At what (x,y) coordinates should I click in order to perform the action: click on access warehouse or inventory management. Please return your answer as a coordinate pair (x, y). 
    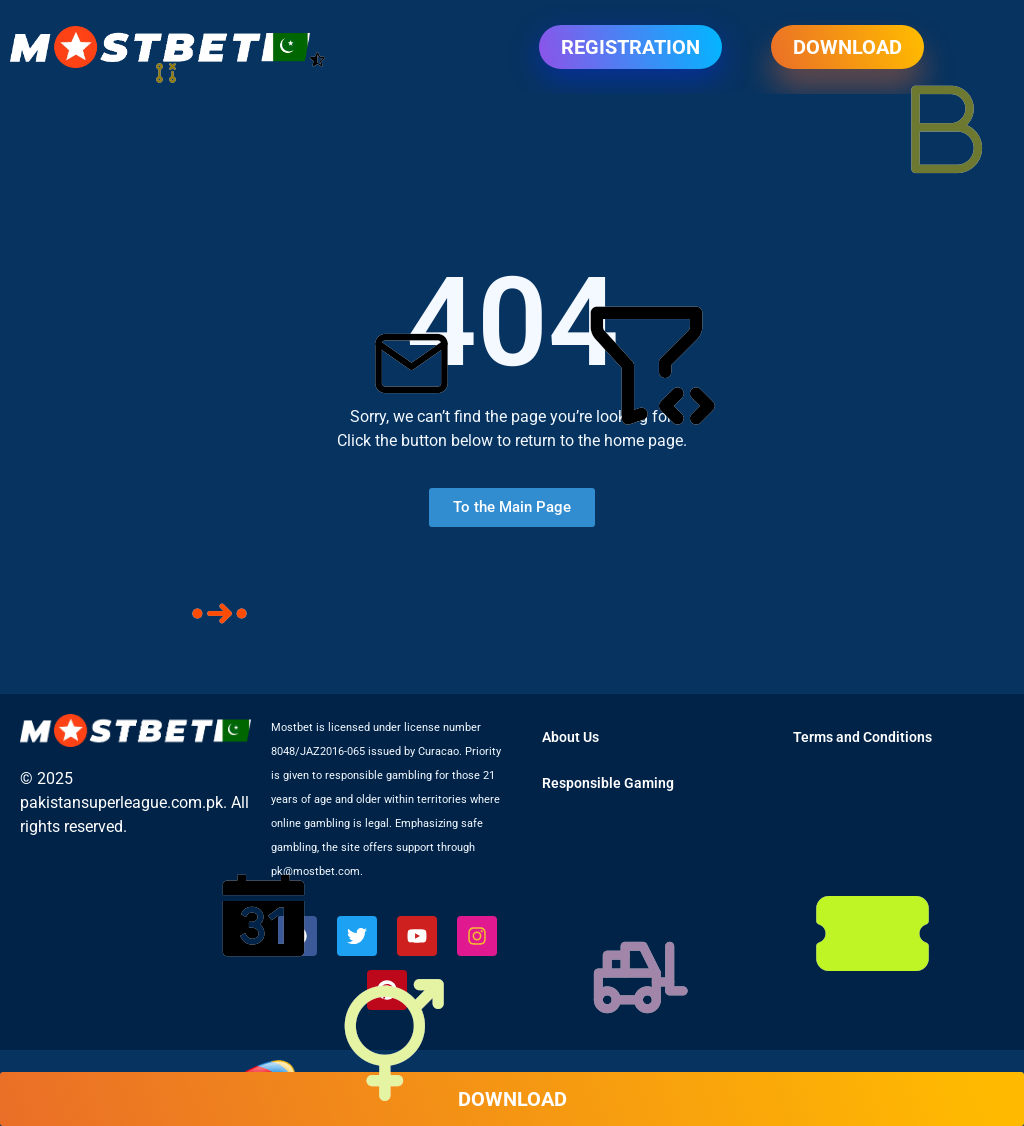
    Looking at the image, I should click on (638, 977).